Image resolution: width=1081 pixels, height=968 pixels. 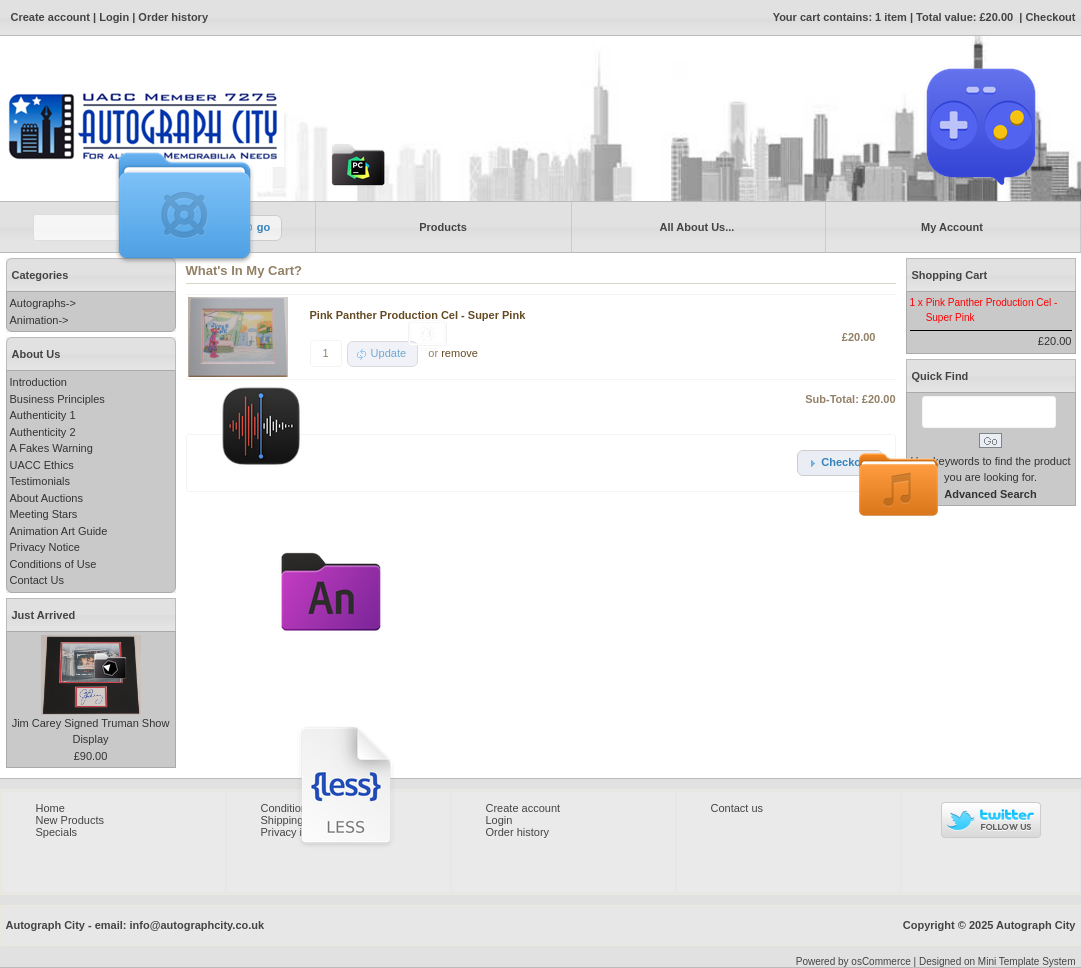 What do you see at coordinates (261, 426) in the screenshot?
I see `open voice memos app` at bounding box center [261, 426].